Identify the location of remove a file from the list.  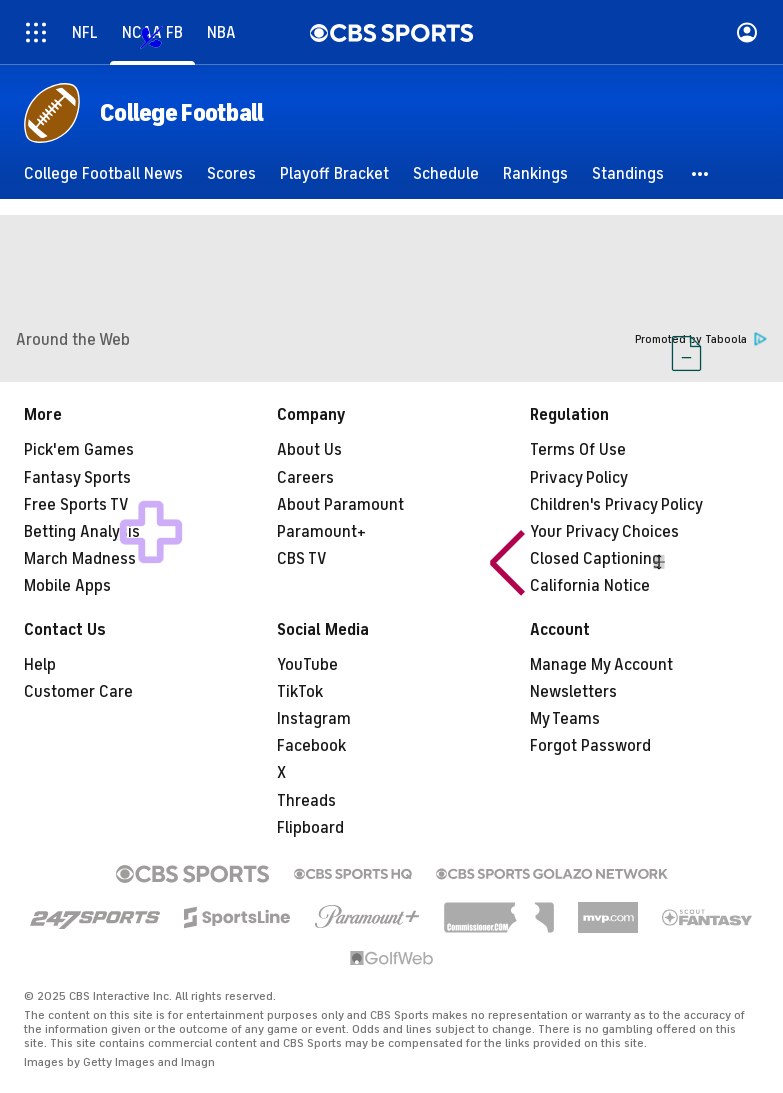
(686, 353).